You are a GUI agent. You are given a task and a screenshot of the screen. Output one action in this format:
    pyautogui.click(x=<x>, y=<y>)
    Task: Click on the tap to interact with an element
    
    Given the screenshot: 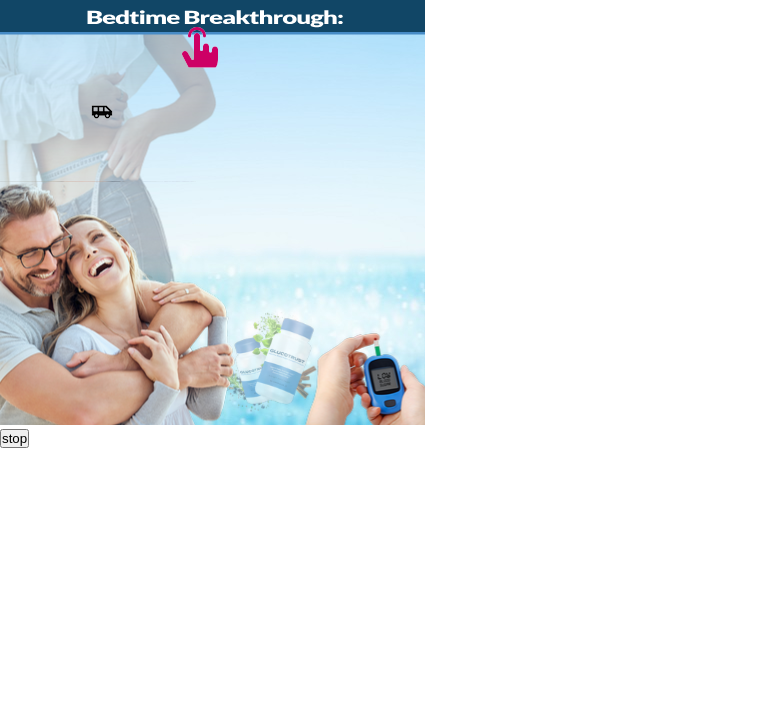 What is the action you would take?
    pyautogui.click(x=200, y=48)
    